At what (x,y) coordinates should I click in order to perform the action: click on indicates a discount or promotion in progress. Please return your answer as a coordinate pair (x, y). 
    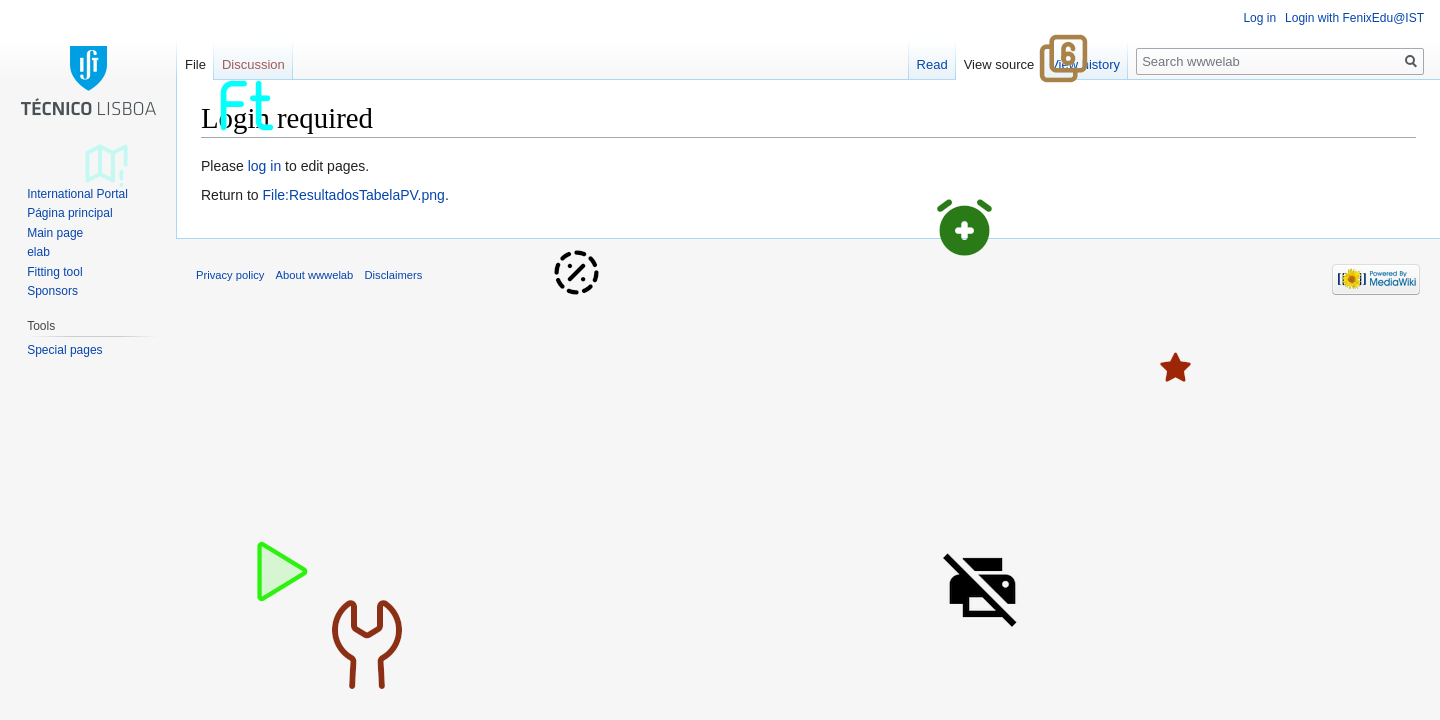
    Looking at the image, I should click on (576, 272).